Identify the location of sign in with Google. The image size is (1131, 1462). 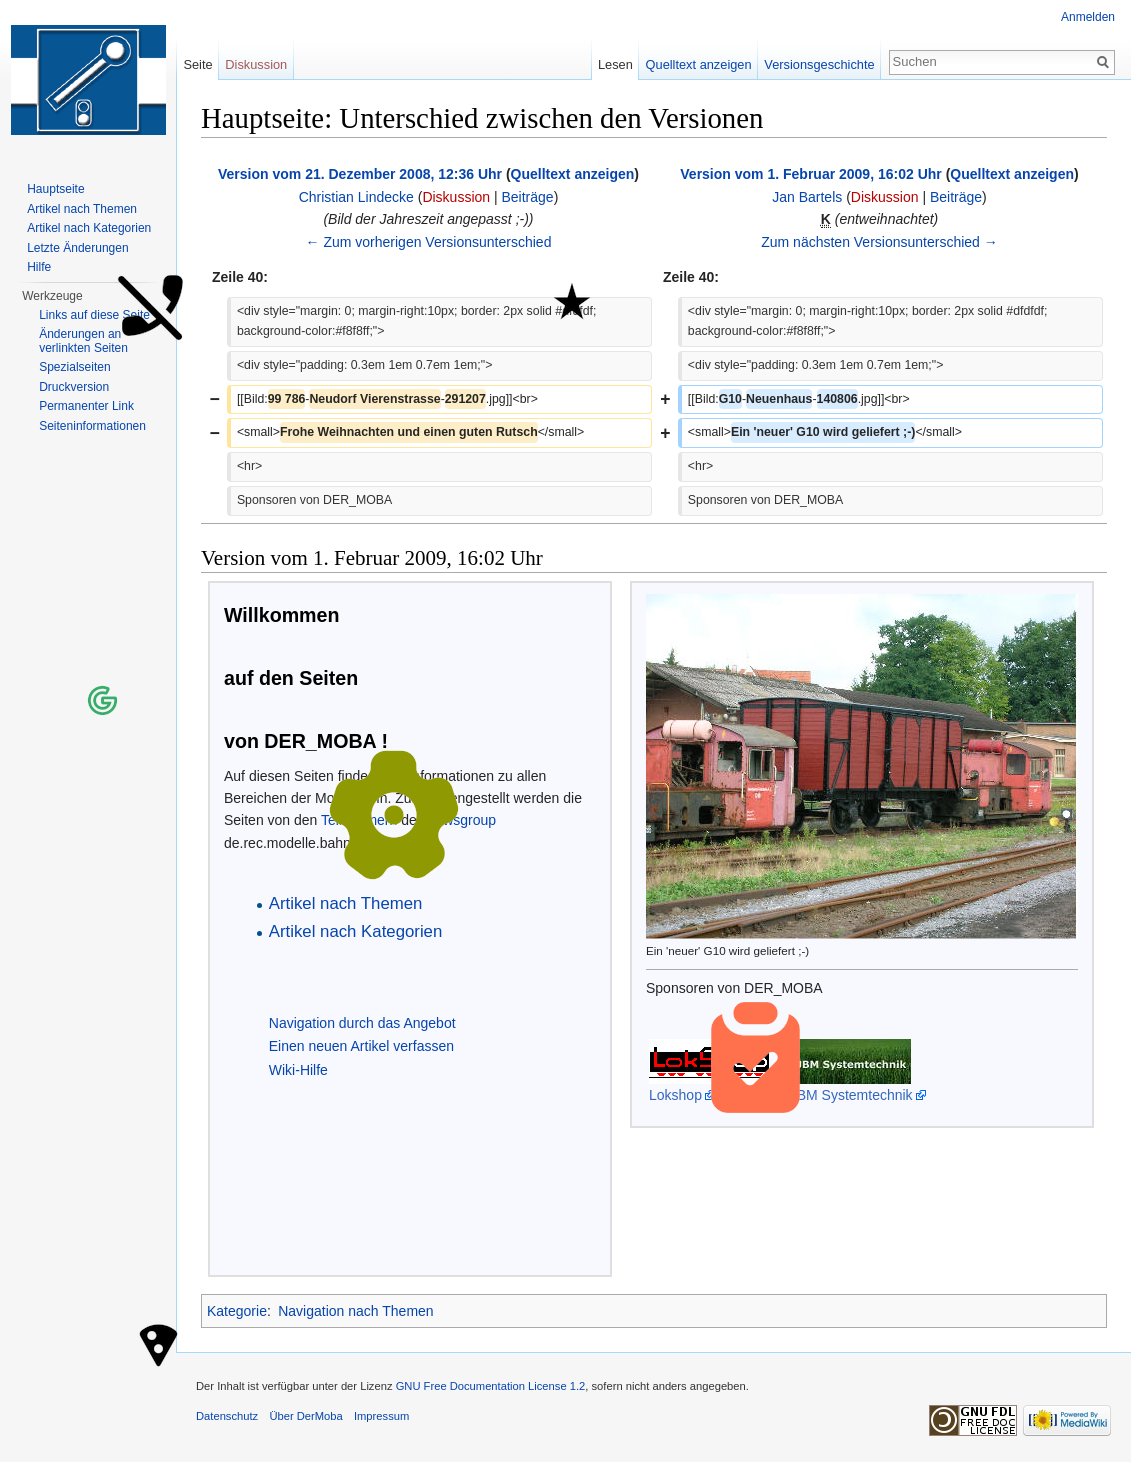
(102, 700).